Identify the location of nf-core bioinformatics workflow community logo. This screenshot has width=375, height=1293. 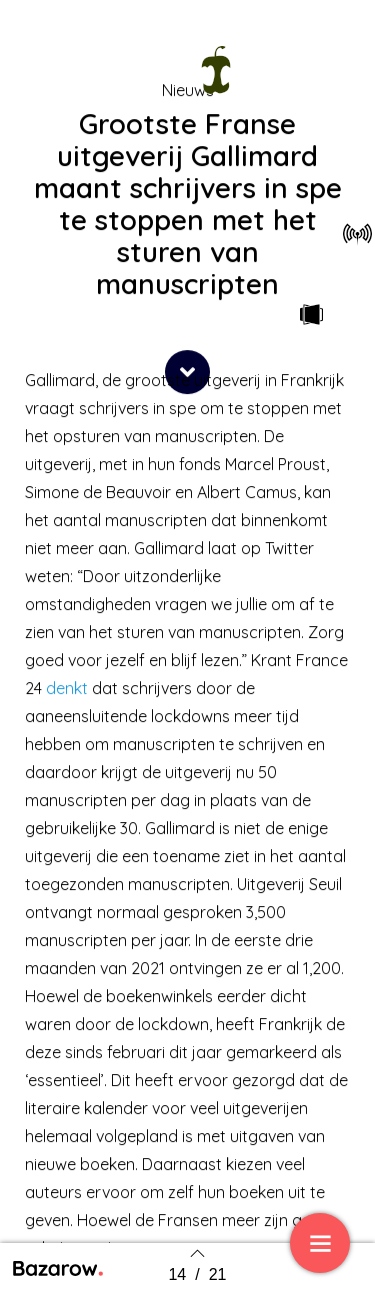
(216, 70).